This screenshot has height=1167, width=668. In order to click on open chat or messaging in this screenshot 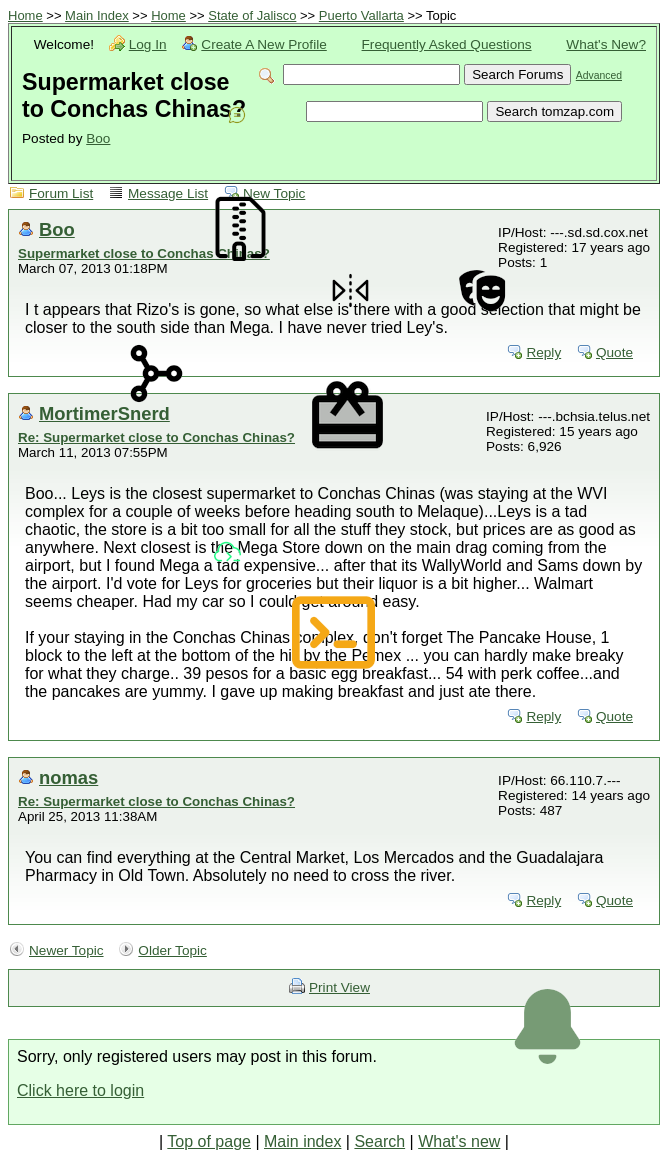, I will do `click(237, 115)`.